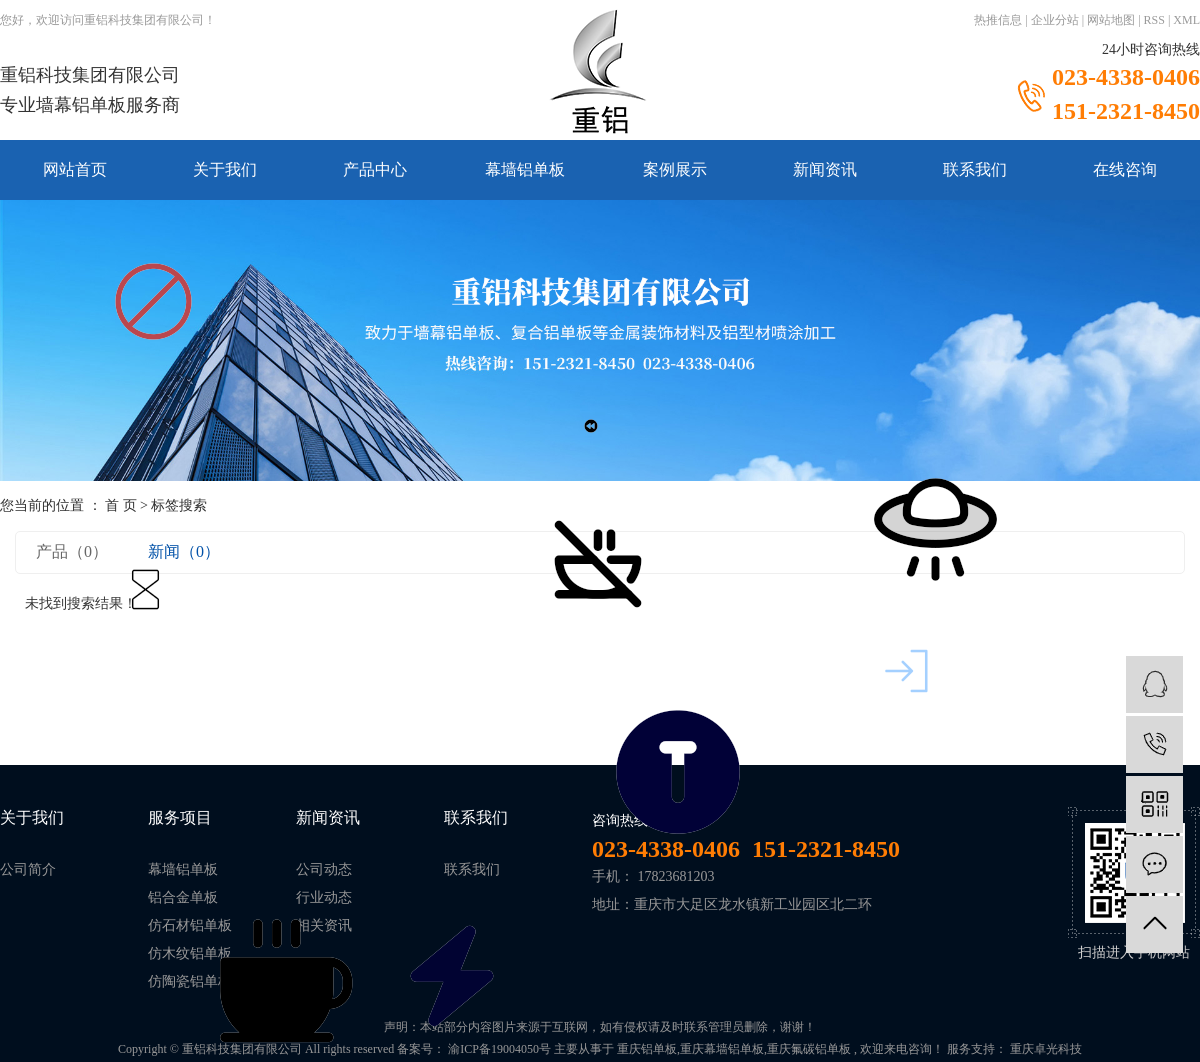 The width and height of the screenshot is (1200, 1062). Describe the element at coordinates (153, 301) in the screenshot. I see `indicates a blocked or prohibited action` at that location.